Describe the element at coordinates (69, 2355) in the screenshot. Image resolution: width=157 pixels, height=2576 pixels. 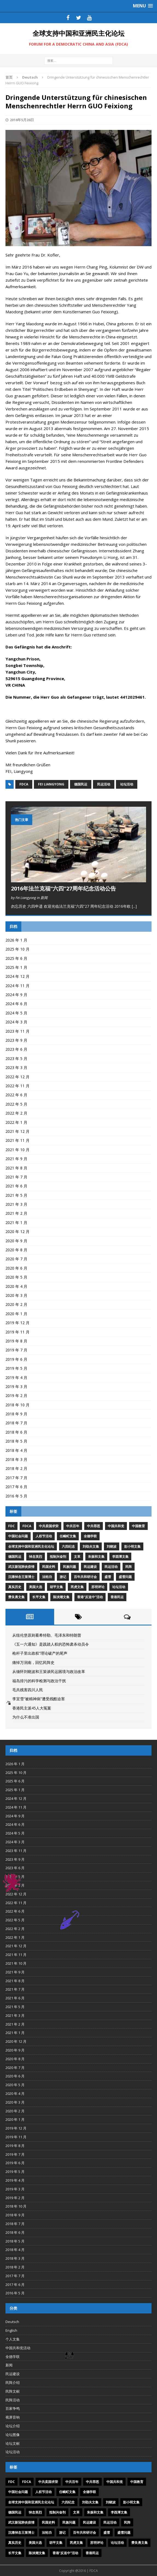
I see `select a devil or demon character` at that location.